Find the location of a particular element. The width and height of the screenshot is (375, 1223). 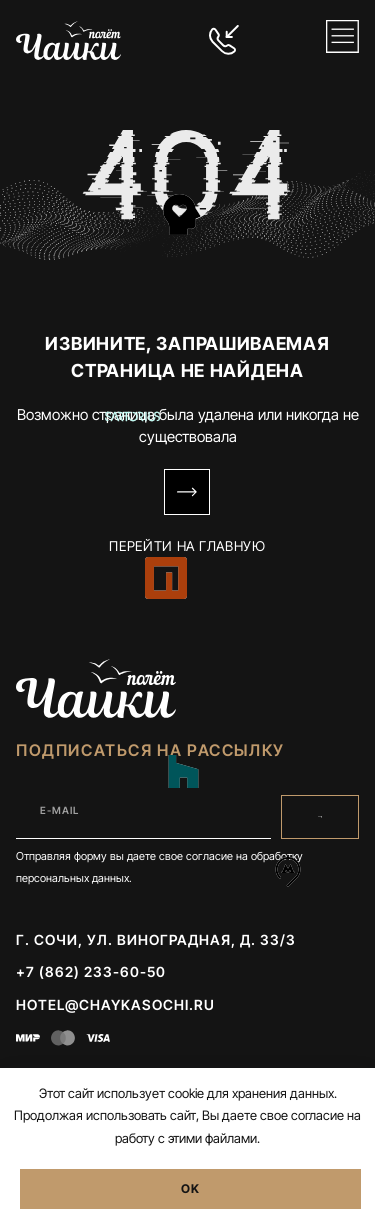

open the Moscow Metro app is located at coordinates (288, 872).